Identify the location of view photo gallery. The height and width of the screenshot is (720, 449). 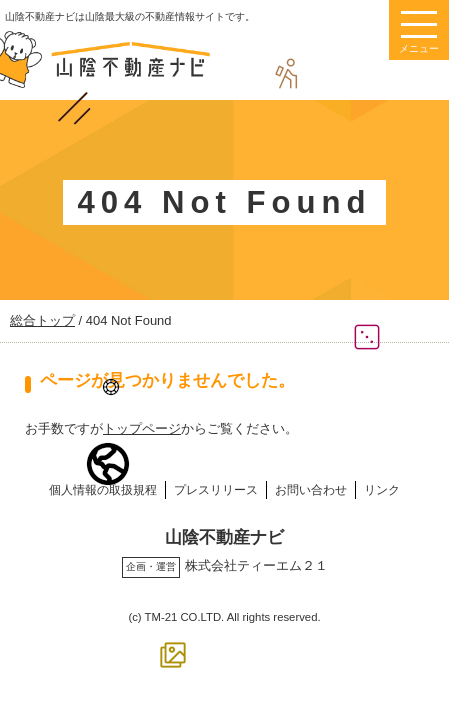
(173, 655).